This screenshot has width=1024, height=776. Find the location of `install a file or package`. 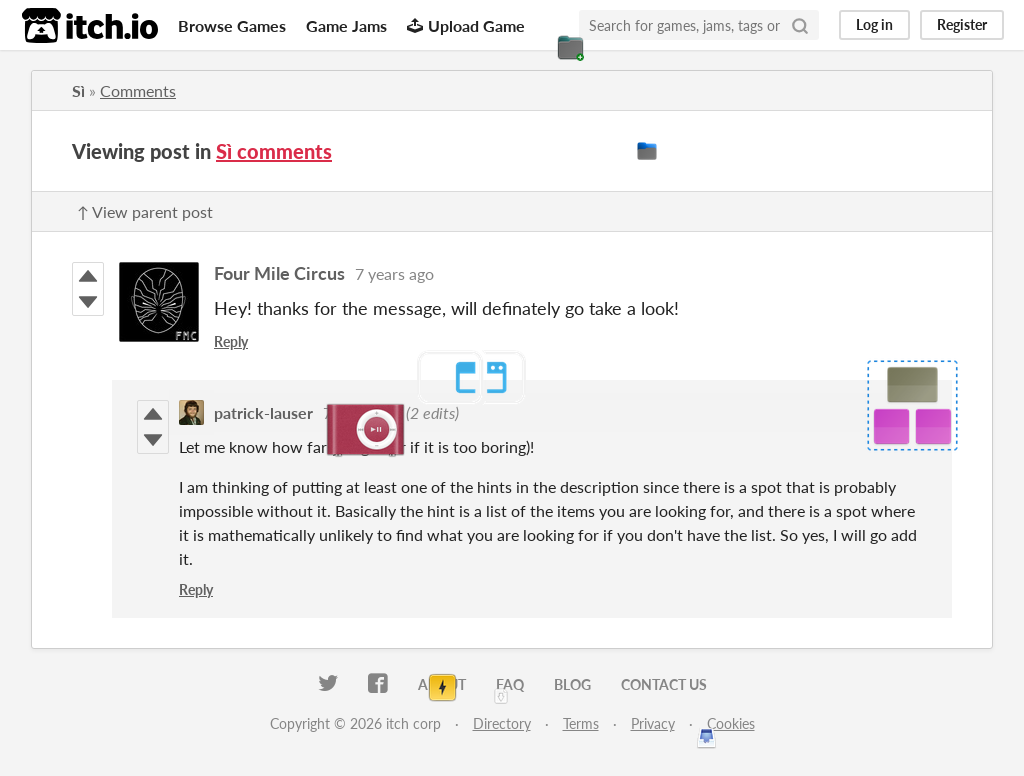

install a file or package is located at coordinates (501, 696).